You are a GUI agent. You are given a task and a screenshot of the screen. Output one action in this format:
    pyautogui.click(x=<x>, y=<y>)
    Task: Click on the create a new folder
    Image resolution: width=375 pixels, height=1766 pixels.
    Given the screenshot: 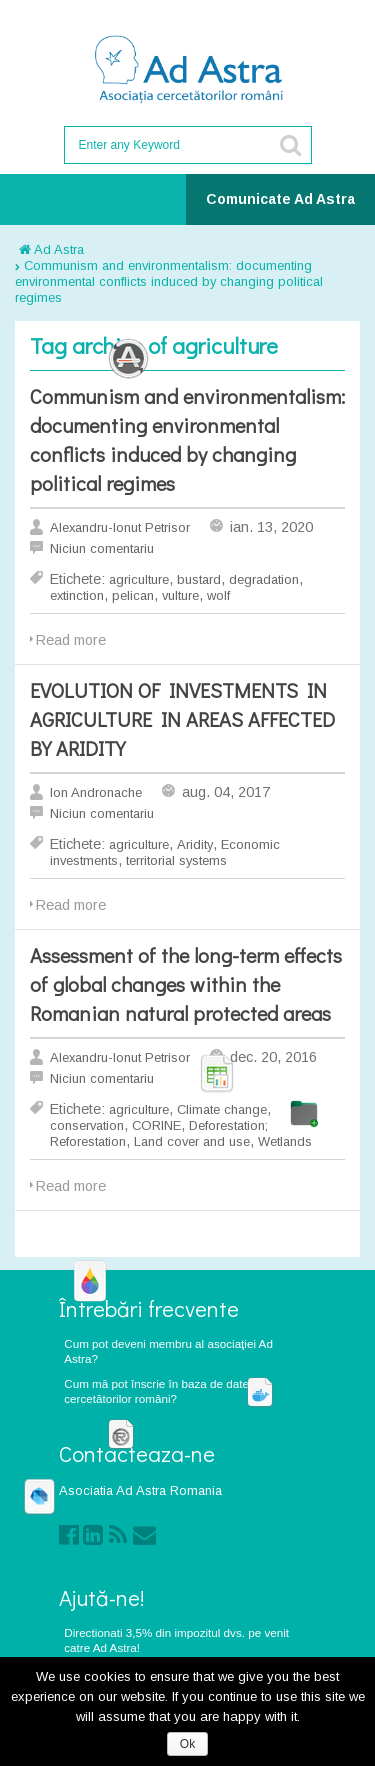 What is the action you would take?
    pyautogui.click(x=304, y=1113)
    